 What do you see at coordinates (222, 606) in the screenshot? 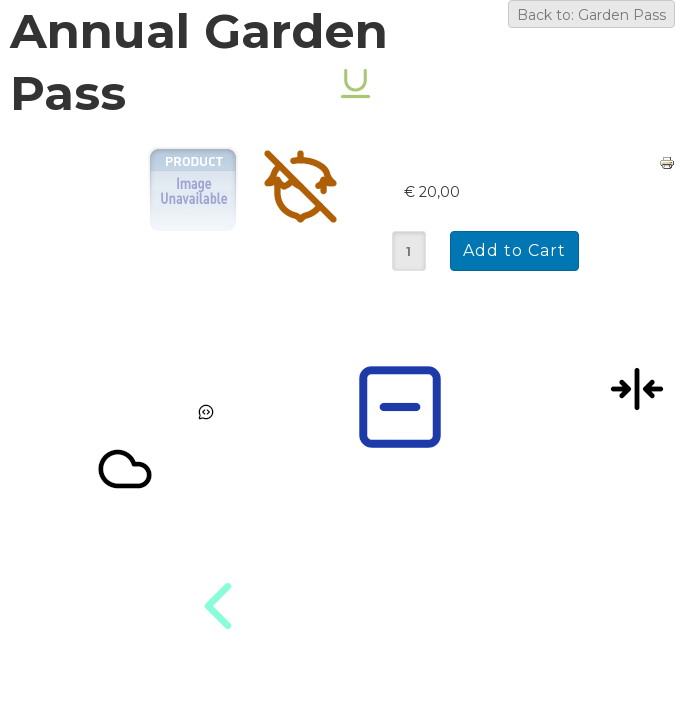
I see `go back to the previous page` at bounding box center [222, 606].